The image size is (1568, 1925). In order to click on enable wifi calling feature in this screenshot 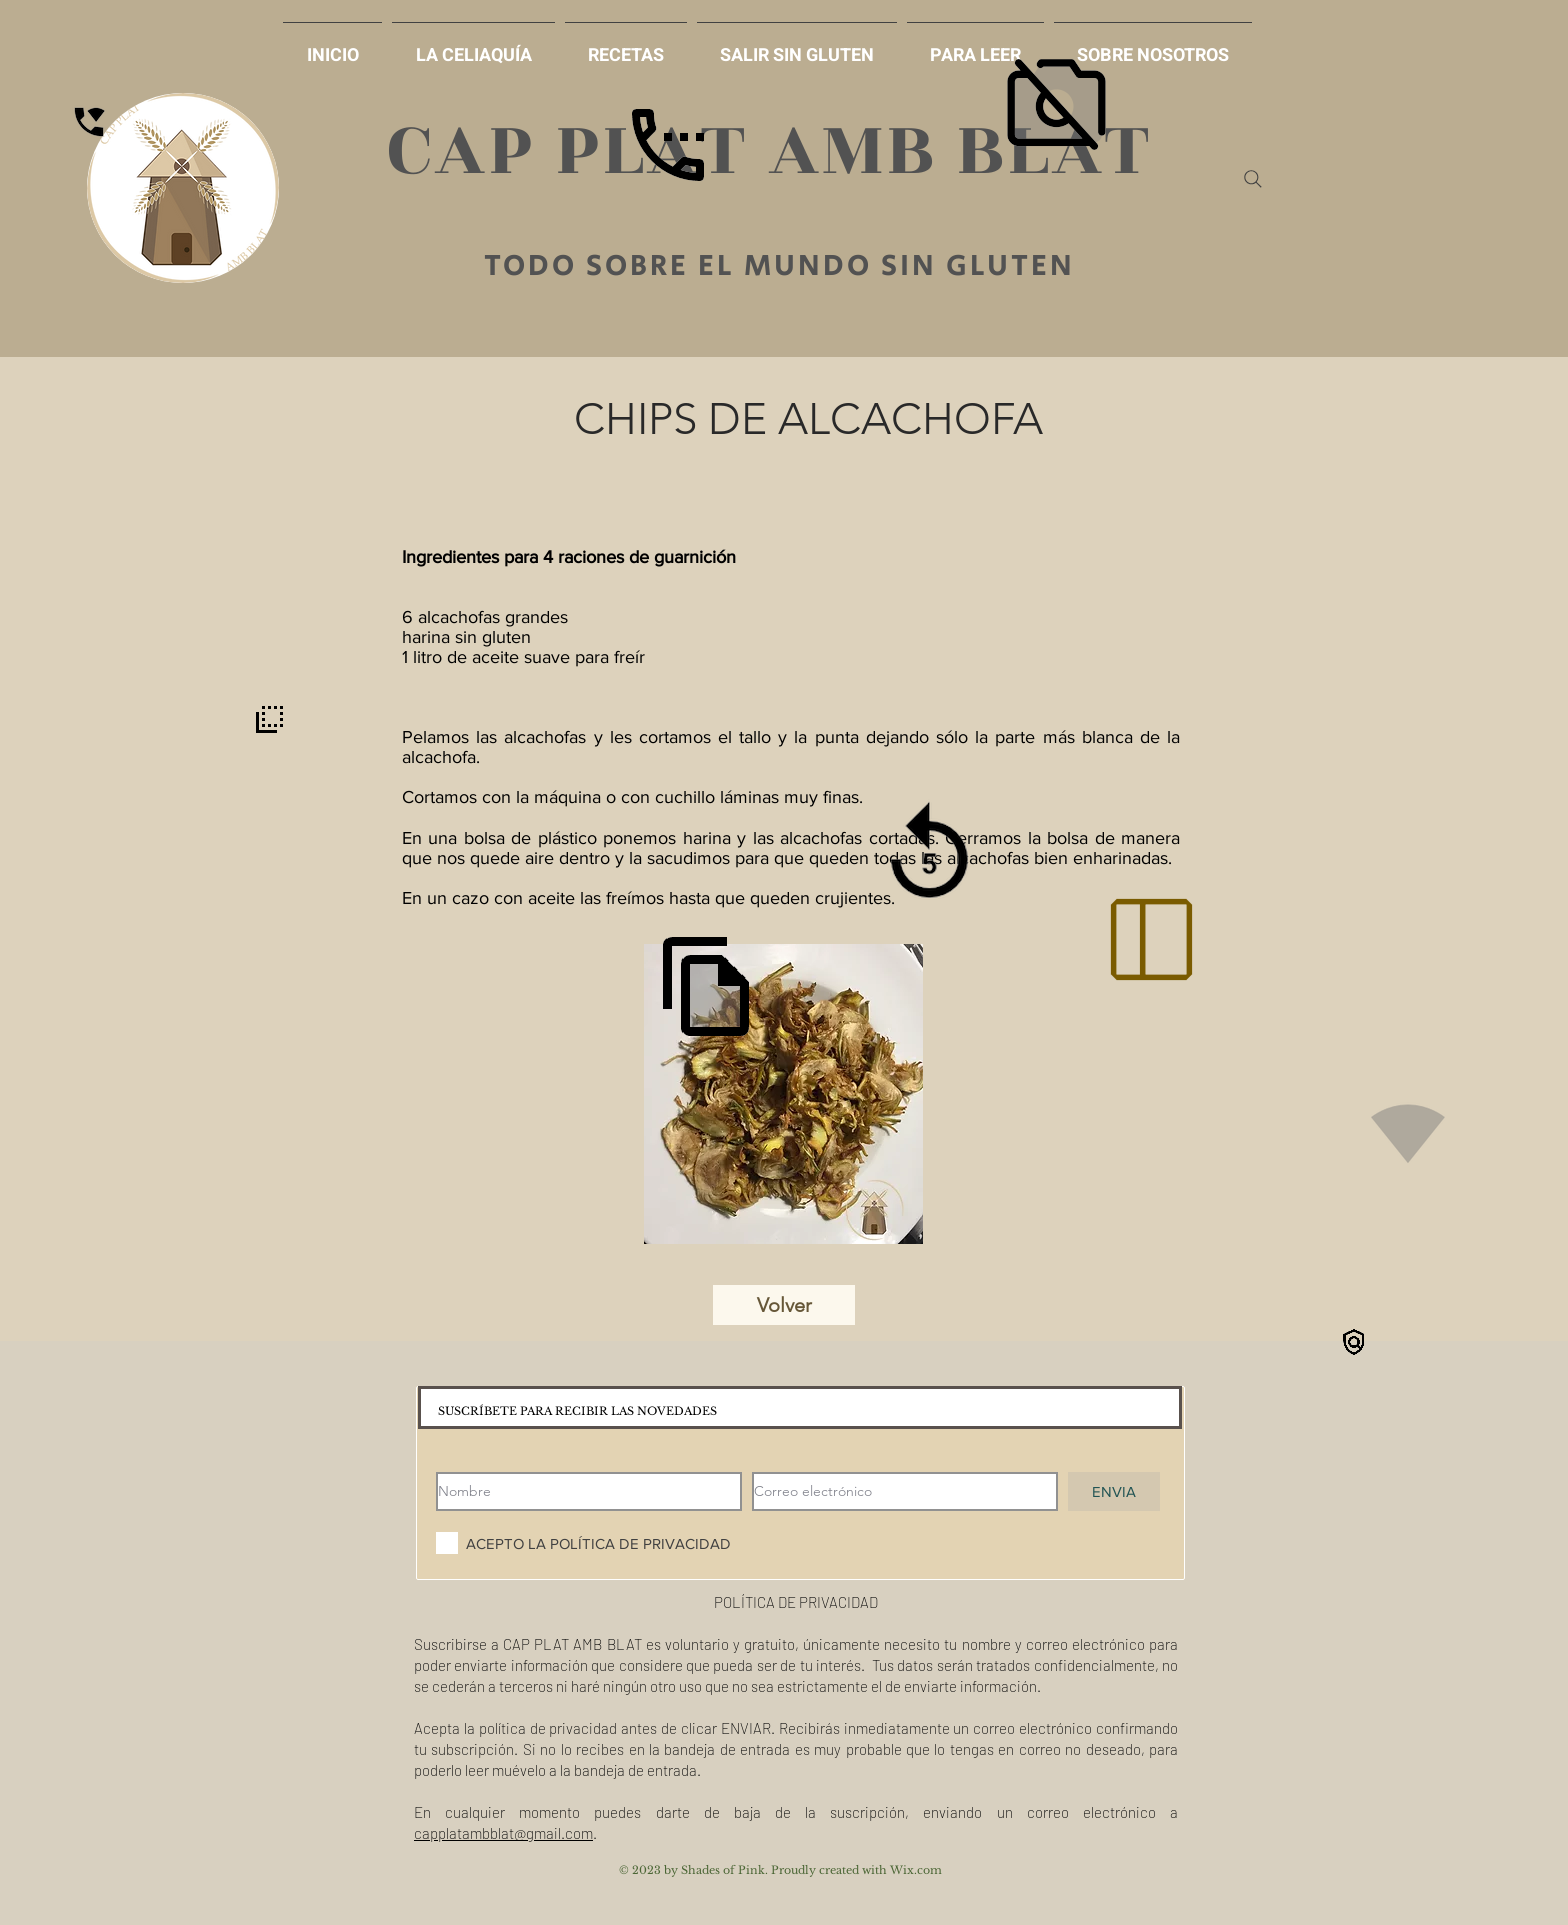, I will do `click(89, 122)`.